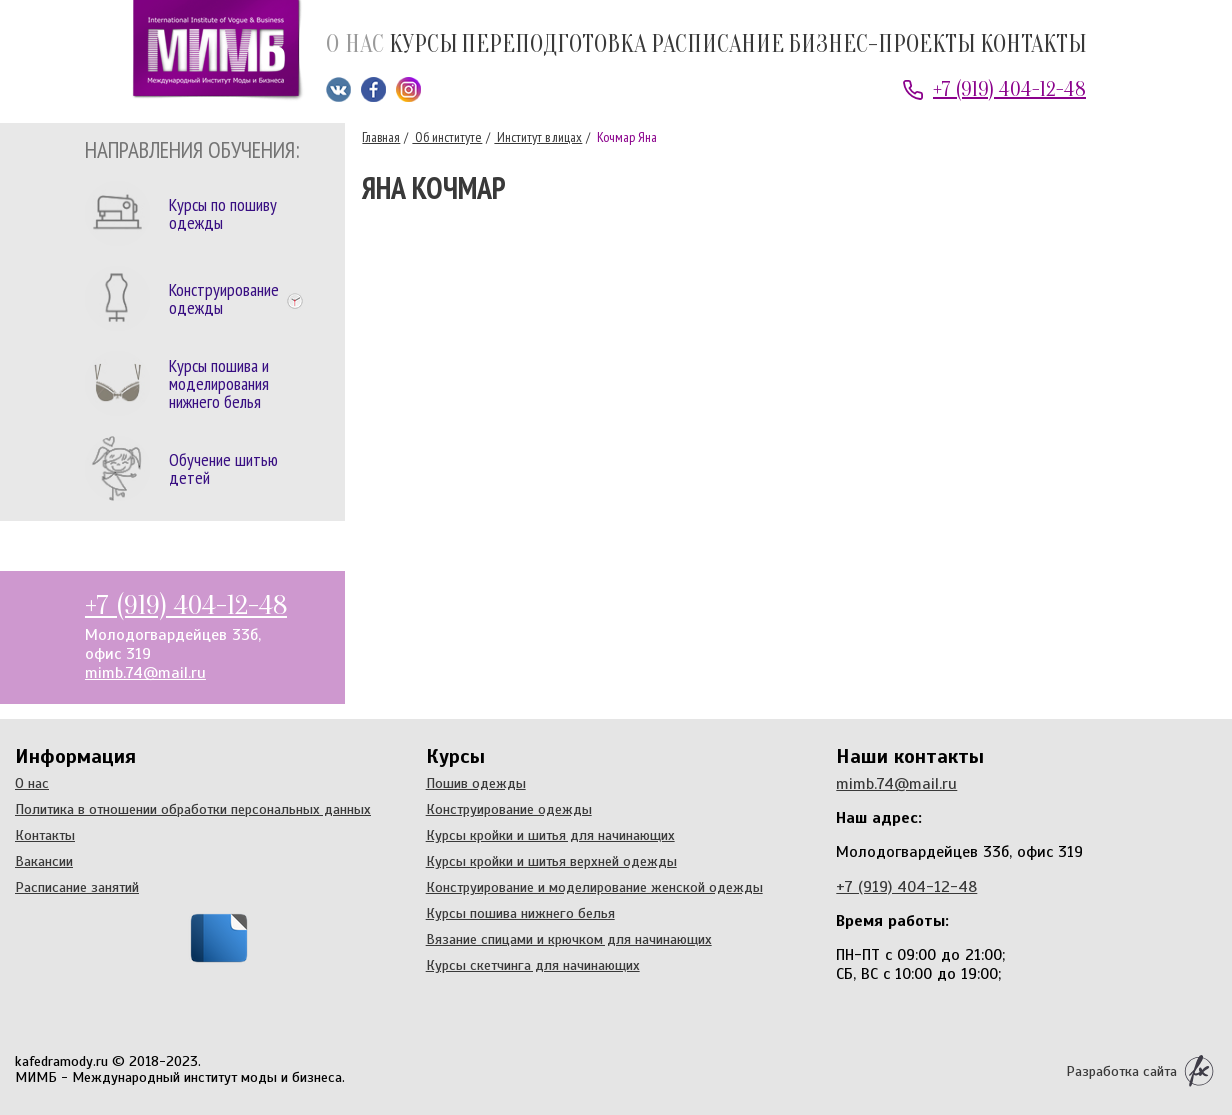 The image size is (1232, 1115). What do you see at coordinates (295, 301) in the screenshot?
I see `open recently accessed documents` at bounding box center [295, 301].